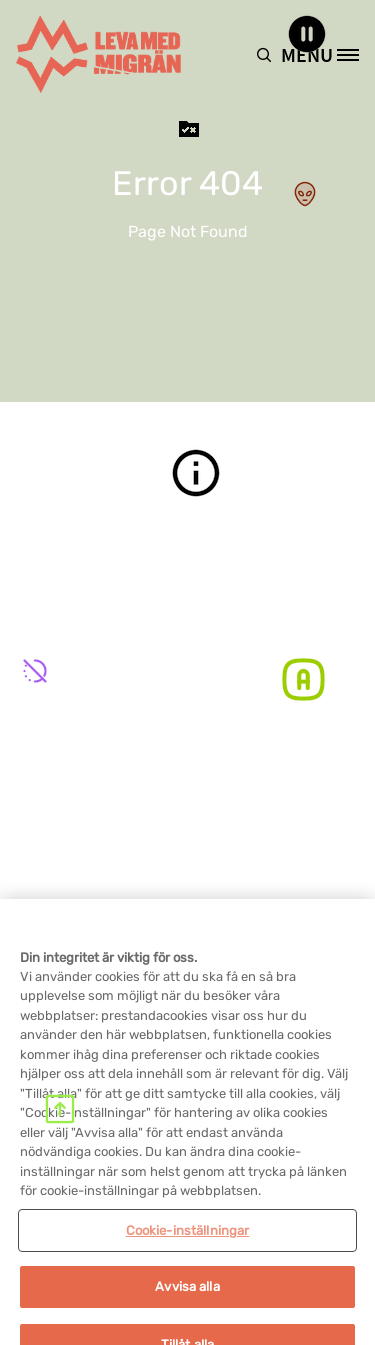  Describe the element at coordinates (305, 194) in the screenshot. I see `indicates sci-fi or extraterrestrial content` at that location.